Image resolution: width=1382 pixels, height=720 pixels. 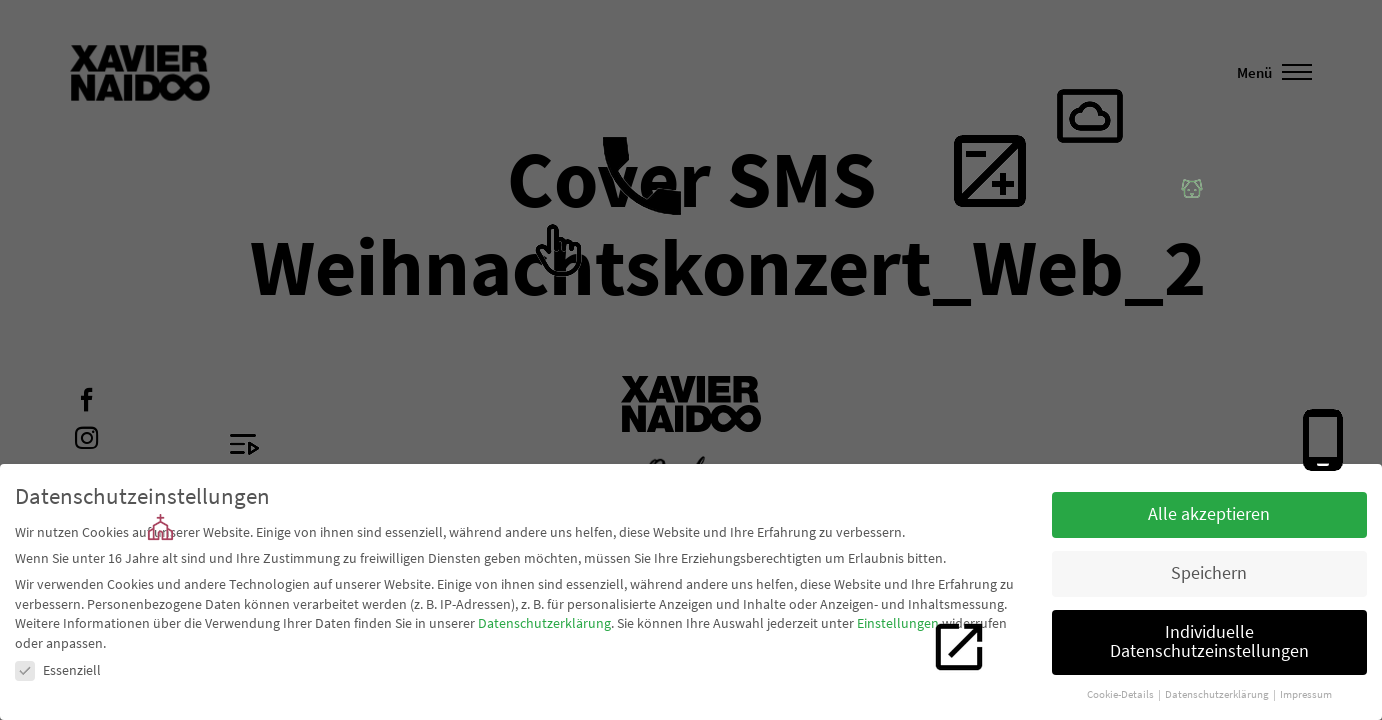 I want to click on indicates a nearby church or place of worship, so click(x=160, y=528).